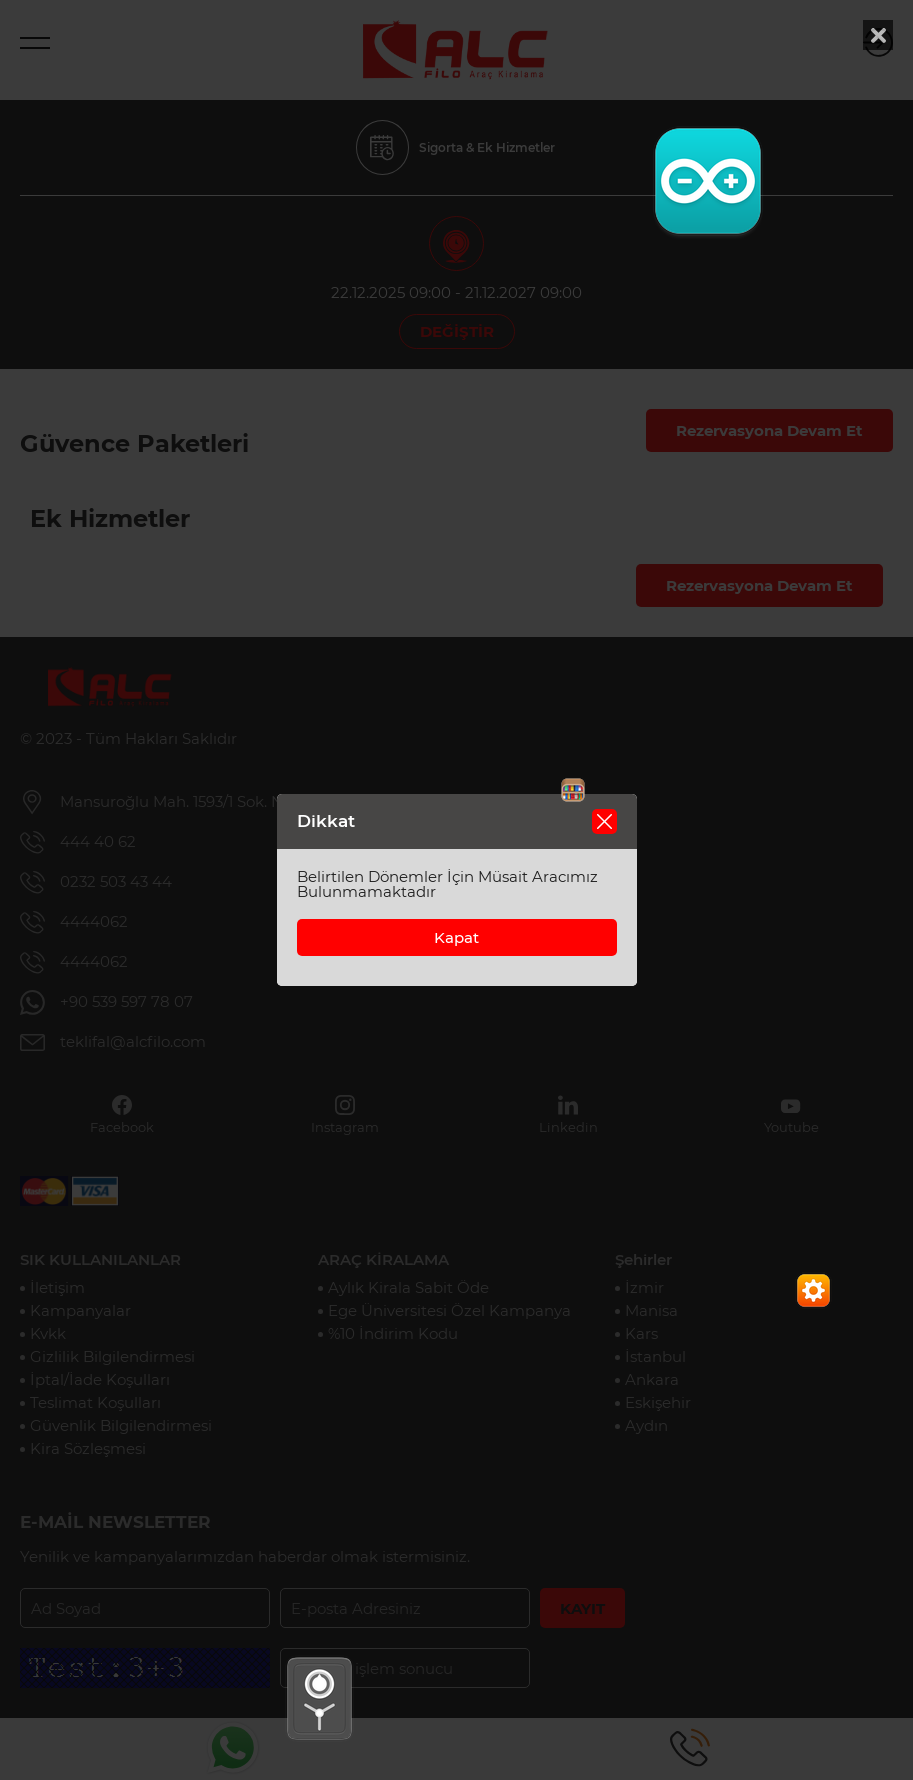  I want to click on open aptana studio IDE, so click(813, 1290).